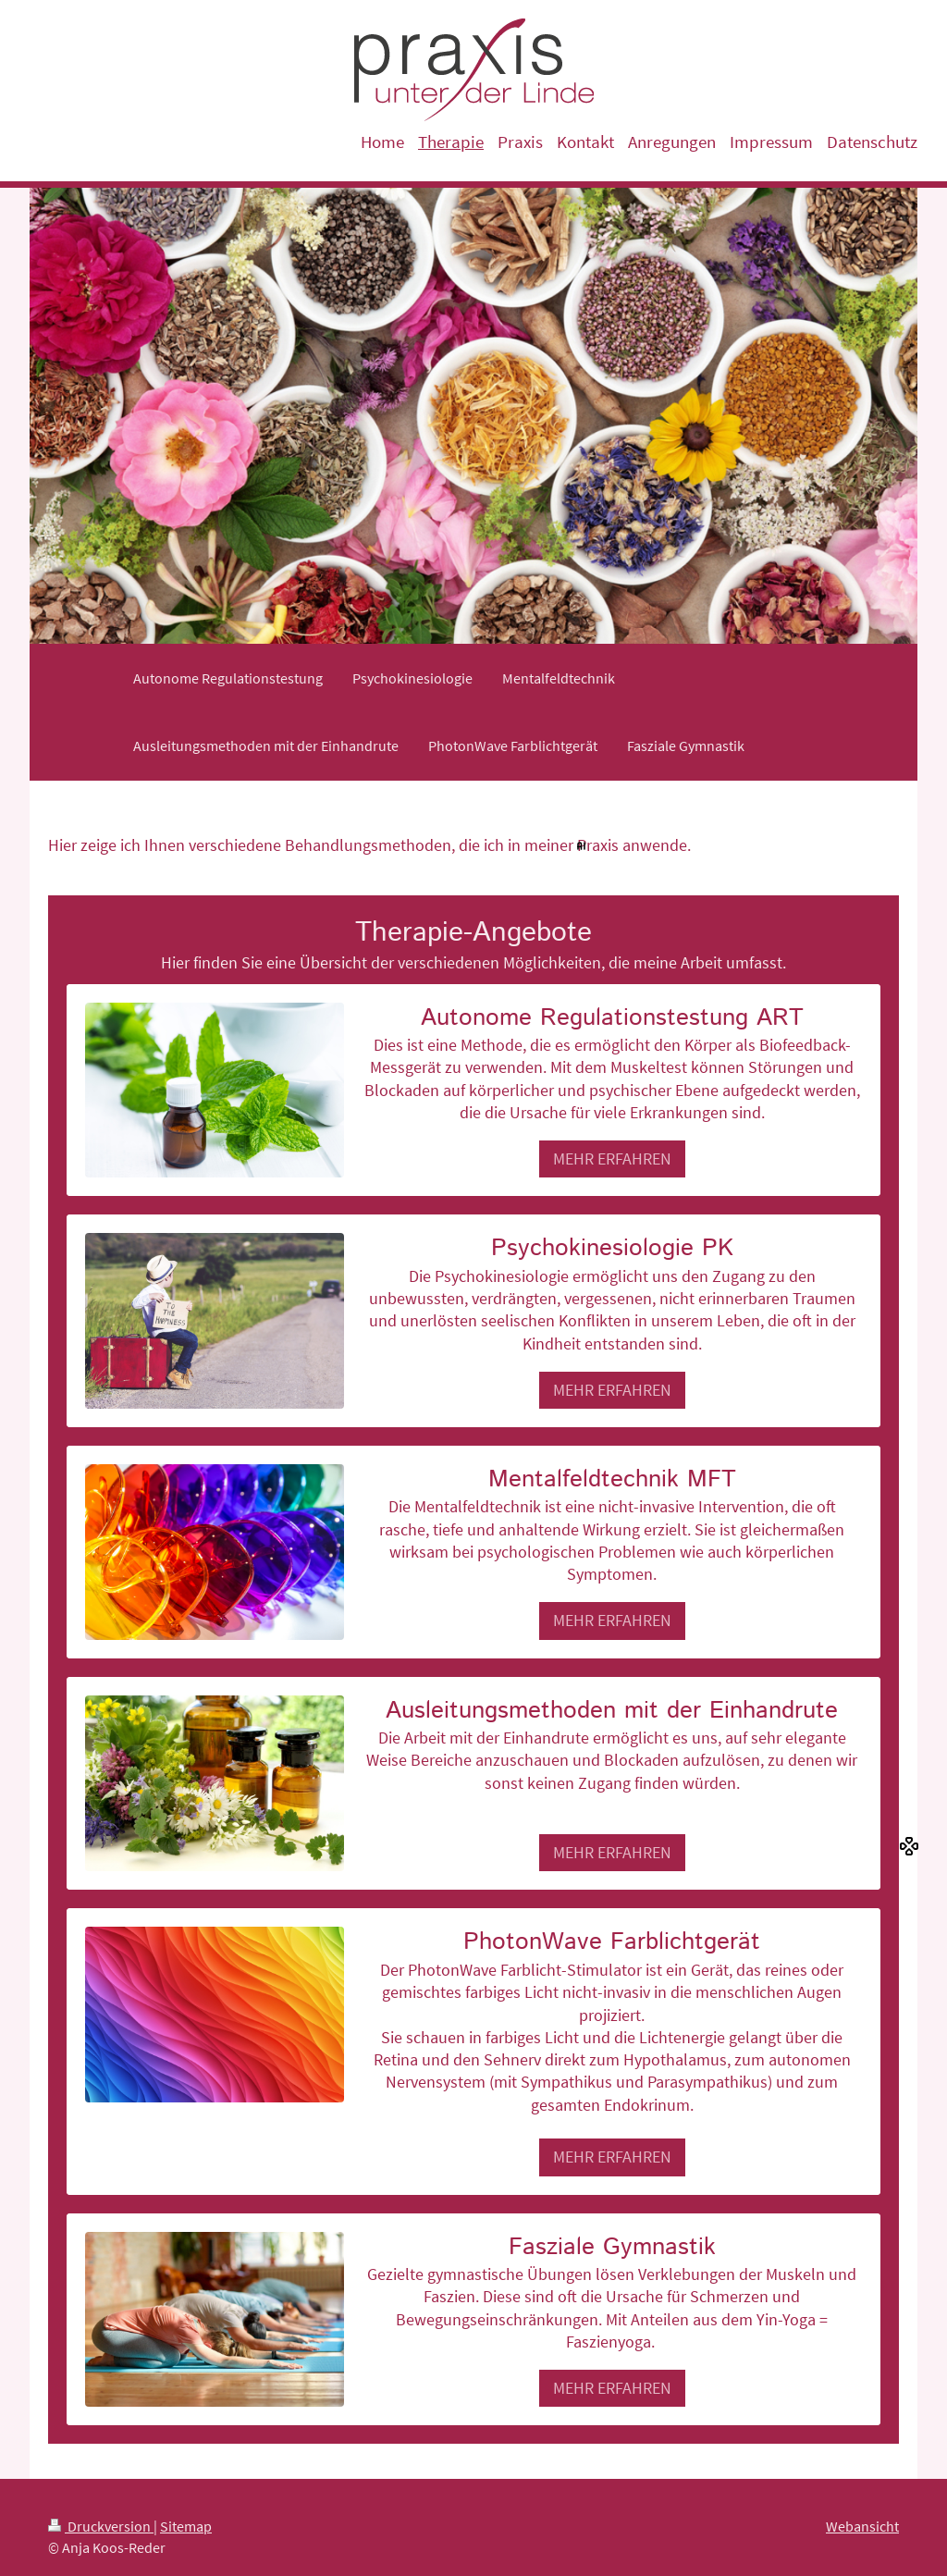 Image resolution: width=947 pixels, height=2576 pixels. What do you see at coordinates (581, 845) in the screenshot?
I see `access AI-powered features` at bounding box center [581, 845].